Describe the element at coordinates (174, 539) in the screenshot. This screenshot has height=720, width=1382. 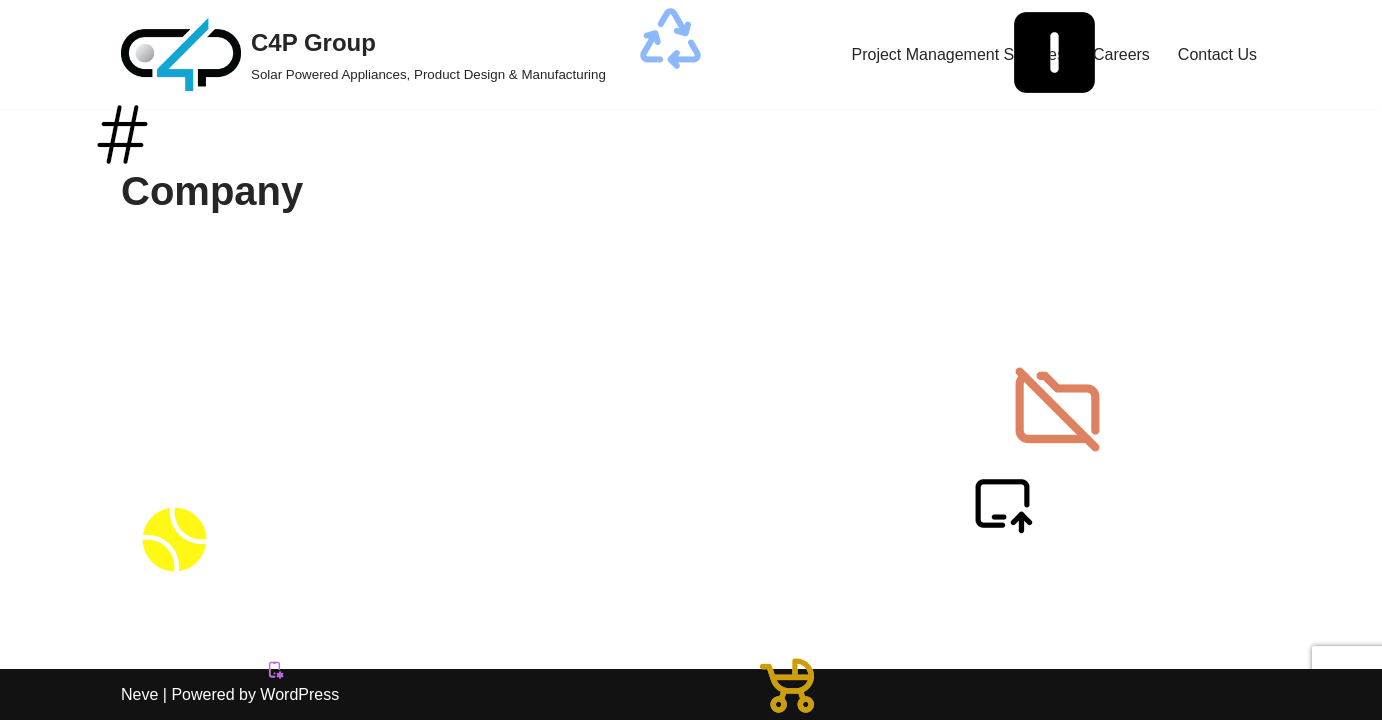
I see `access tennis or sports-related features` at that location.